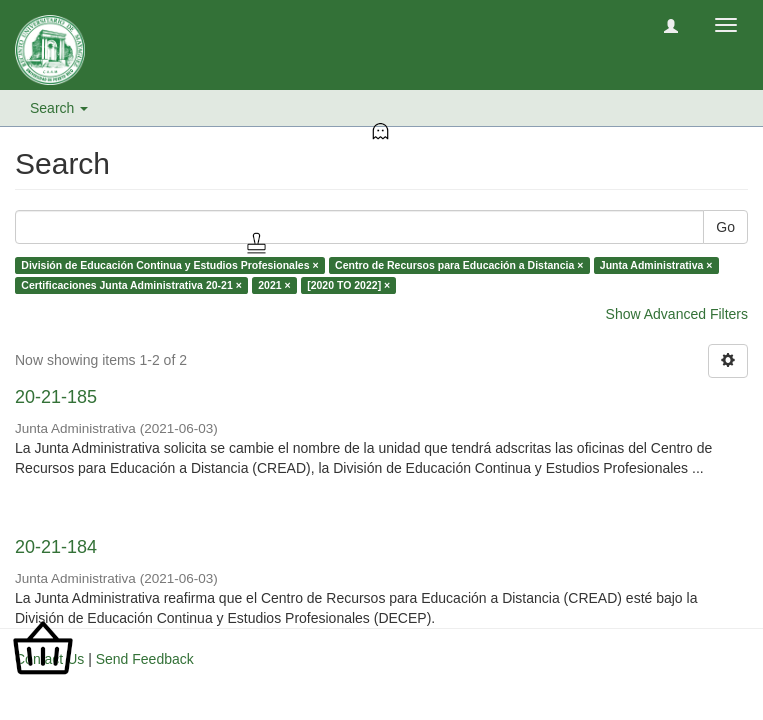  What do you see at coordinates (43, 651) in the screenshot?
I see `view shopping basket` at bounding box center [43, 651].